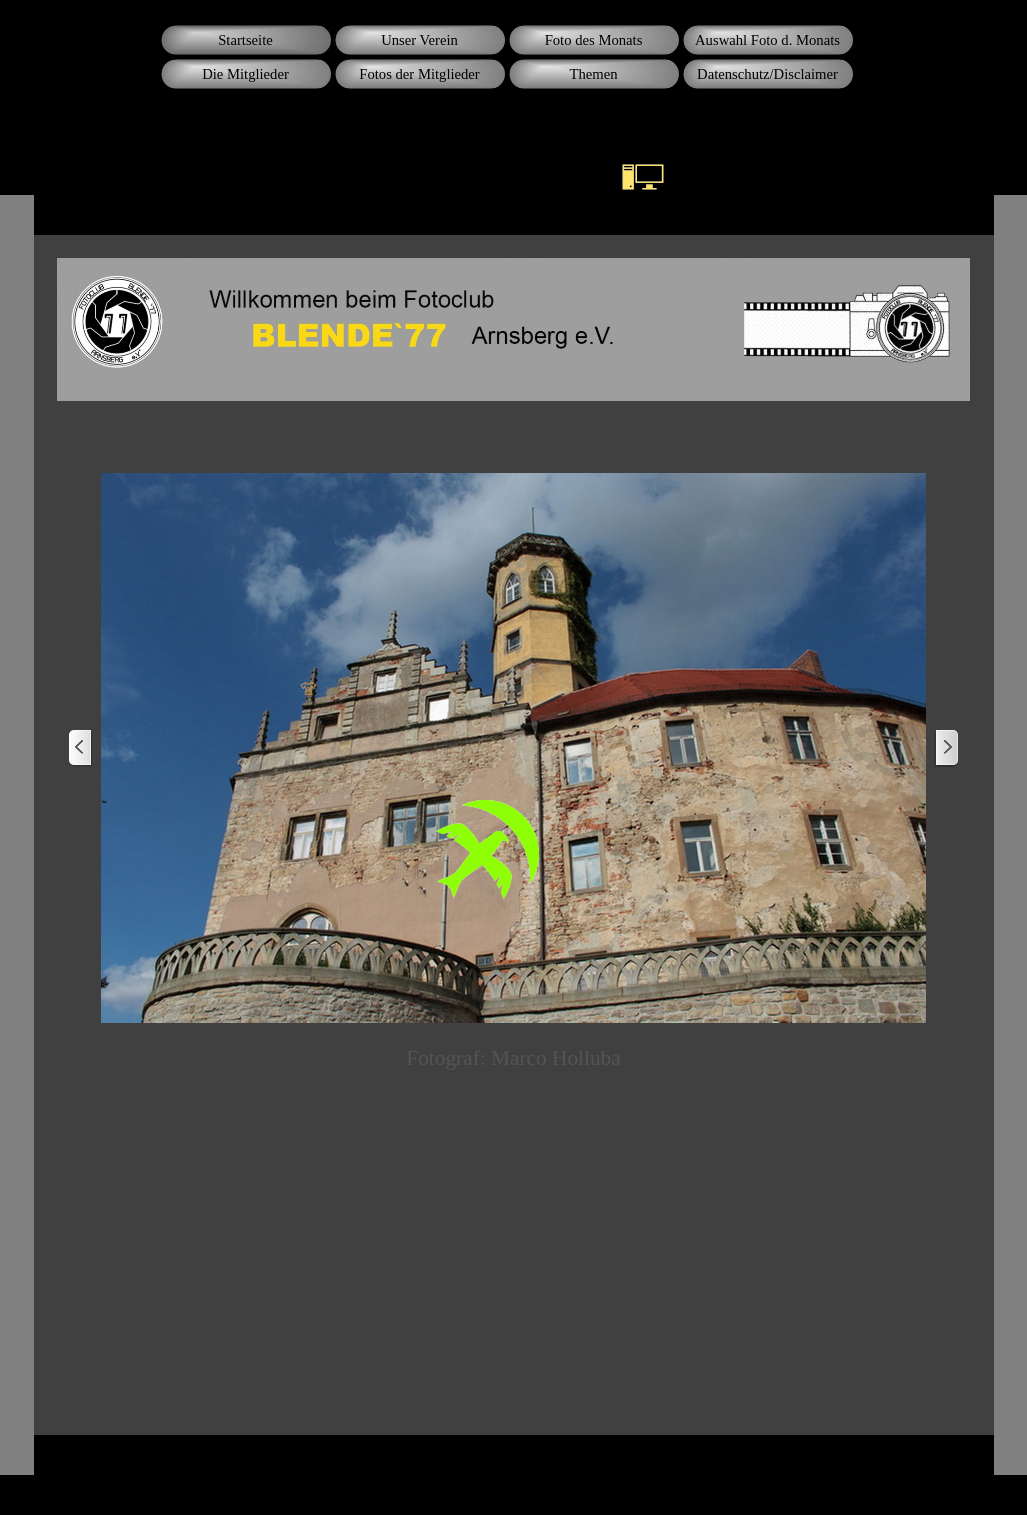  I want to click on falcon moon game icon or badge, so click(487, 849).